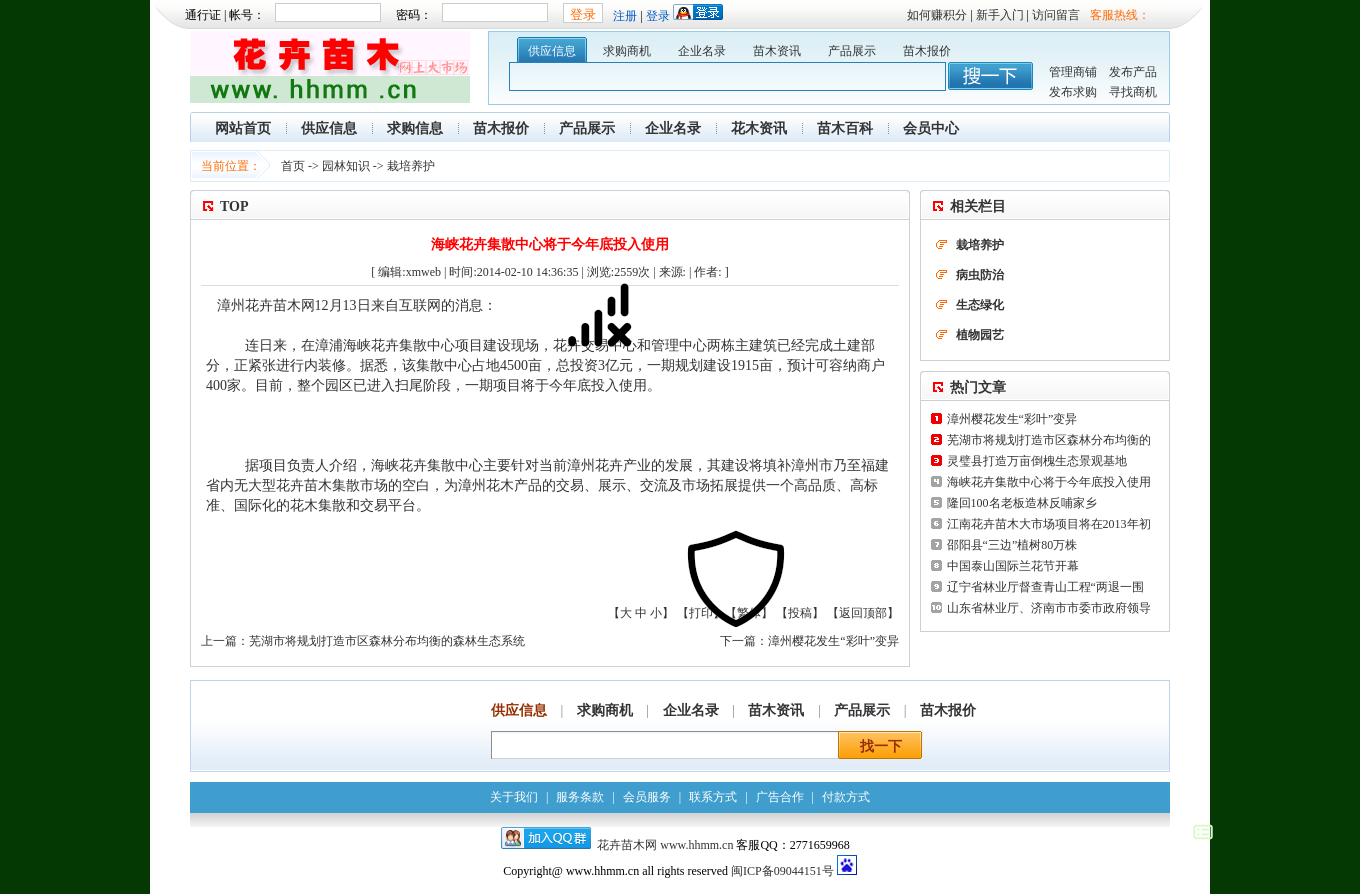 This screenshot has width=1360, height=894. I want to click on access security settings, so click(736, 579).